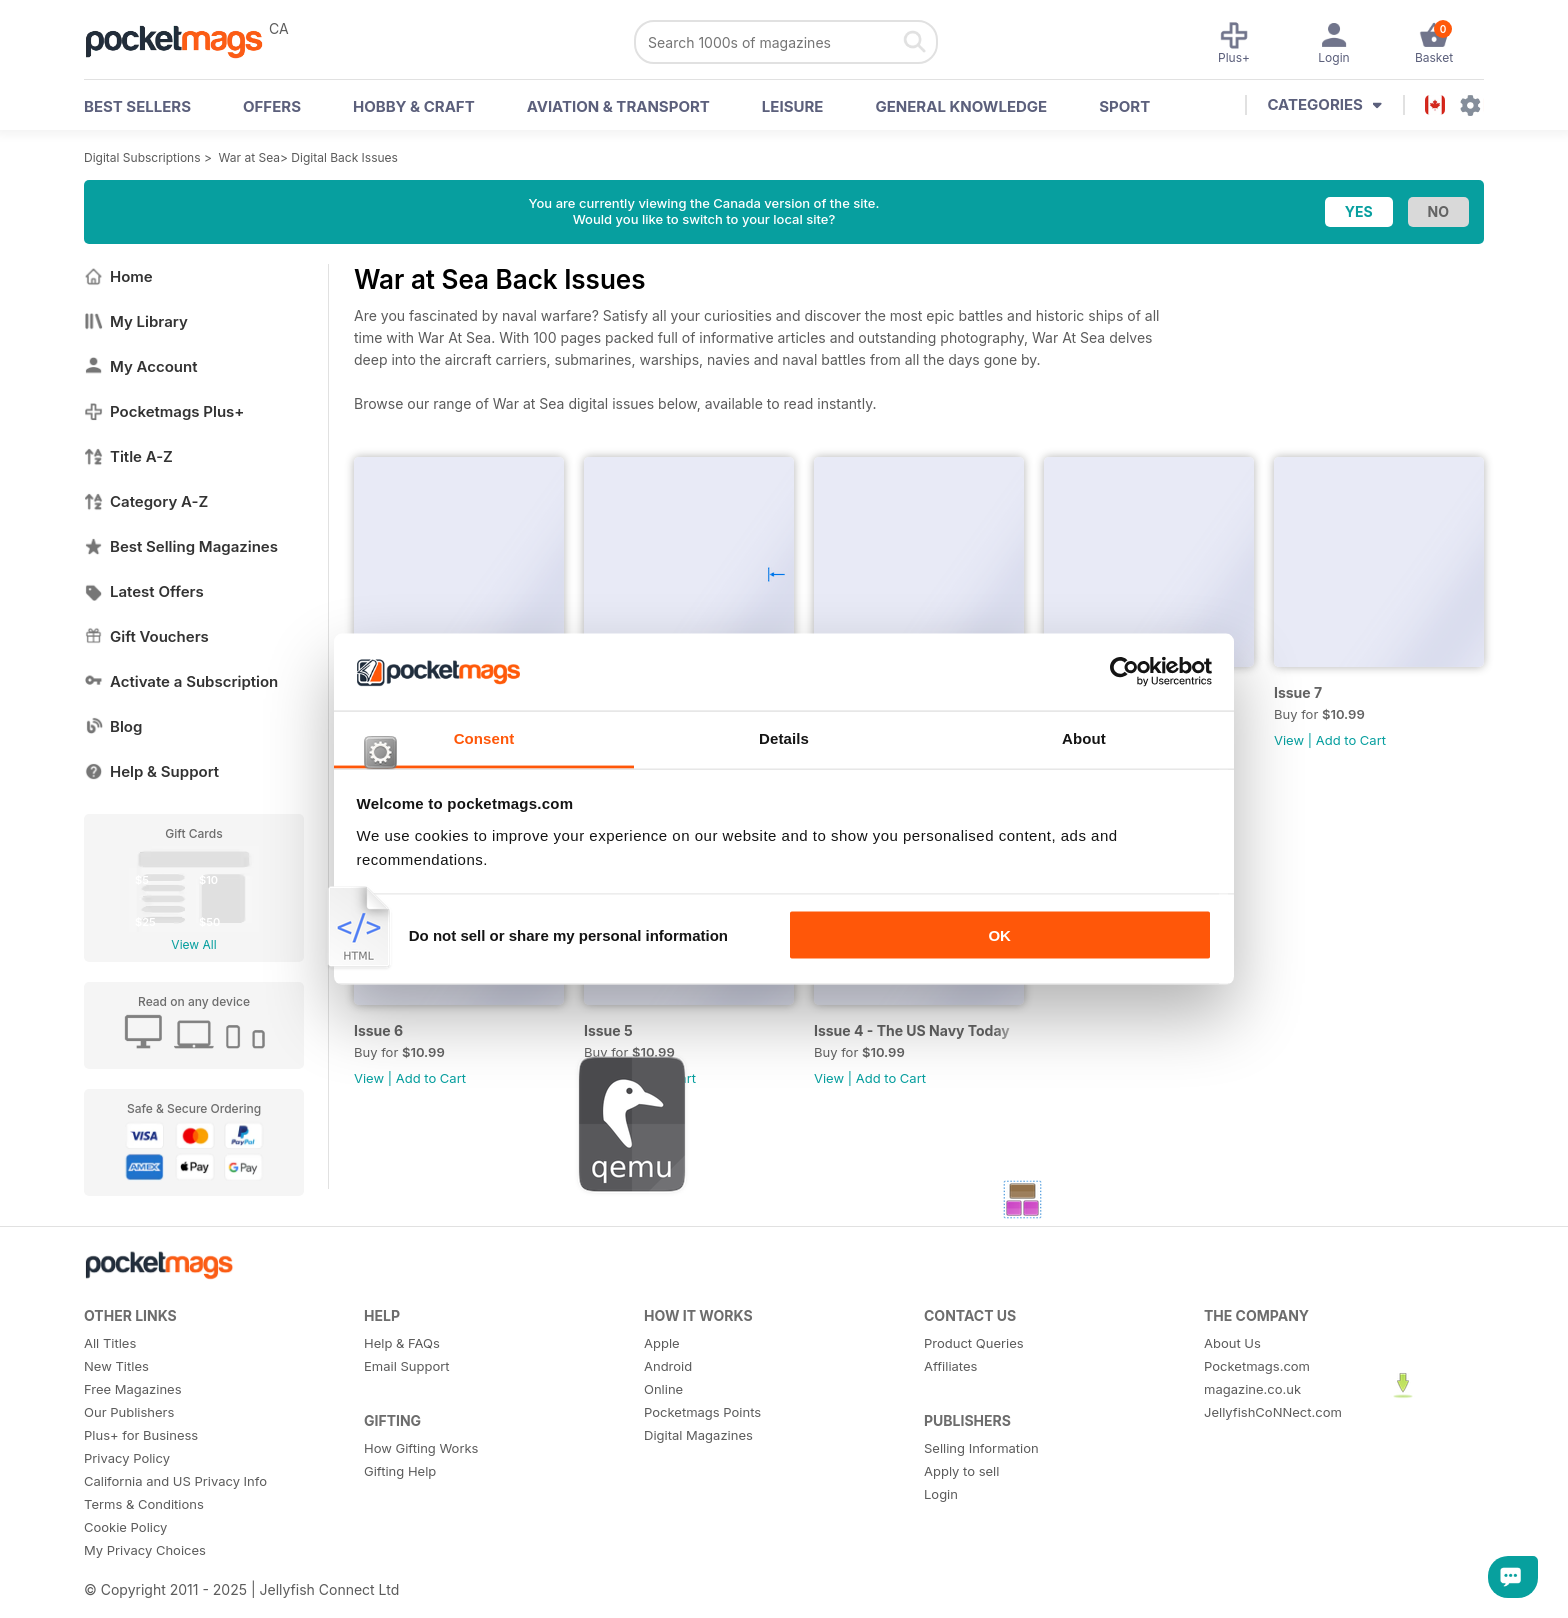  Describe the element at coordinates (1022, 1199) in the screenshot. I see `select all items in the current view` at that location.